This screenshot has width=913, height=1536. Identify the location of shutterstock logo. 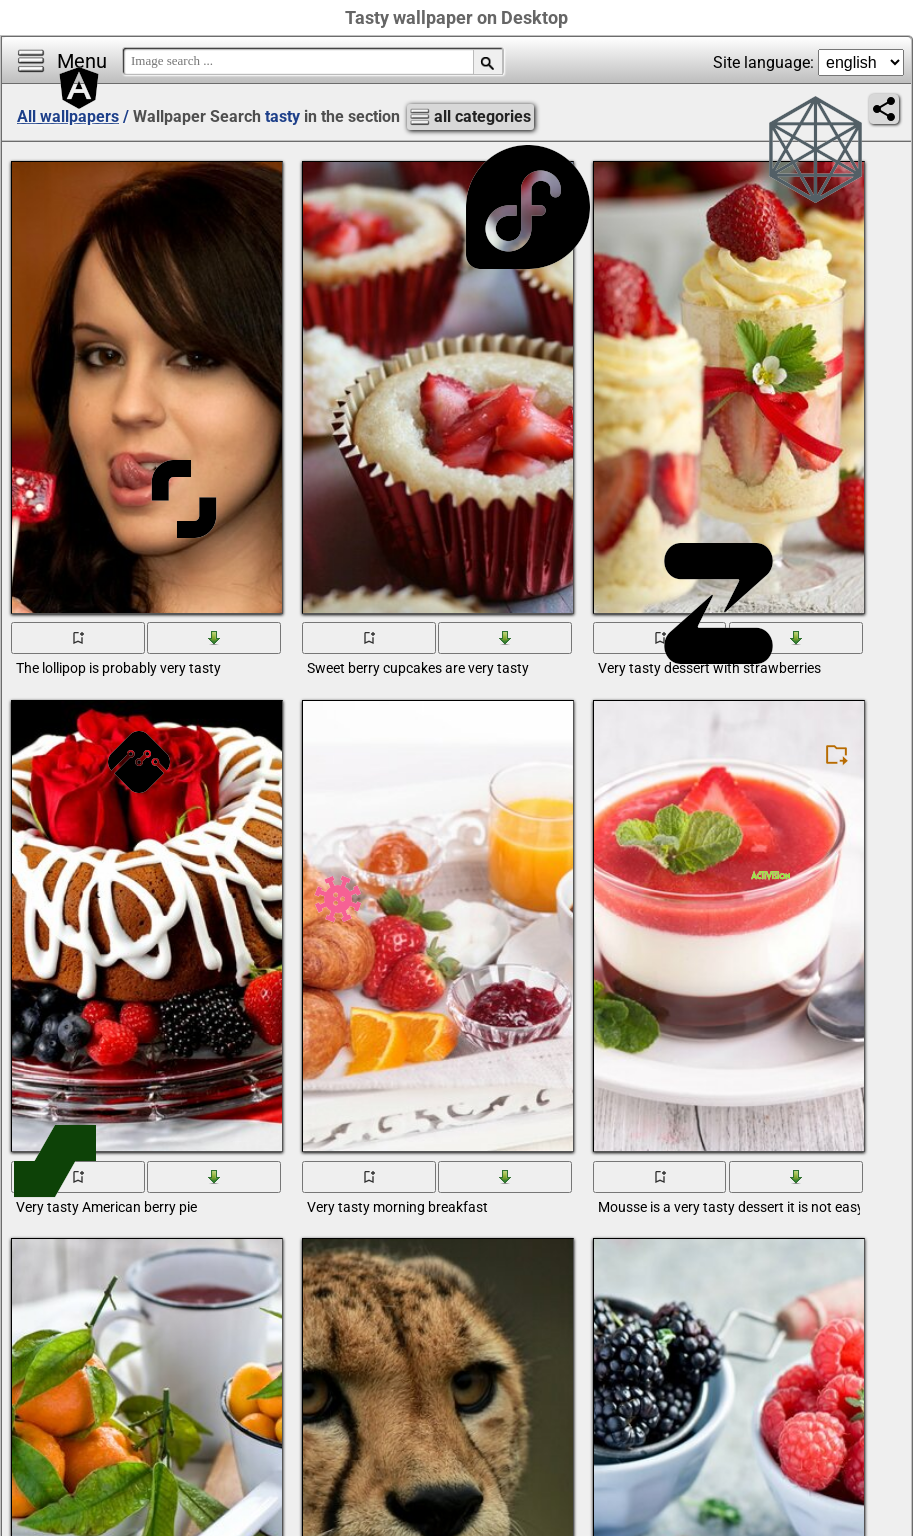
(184, 499).